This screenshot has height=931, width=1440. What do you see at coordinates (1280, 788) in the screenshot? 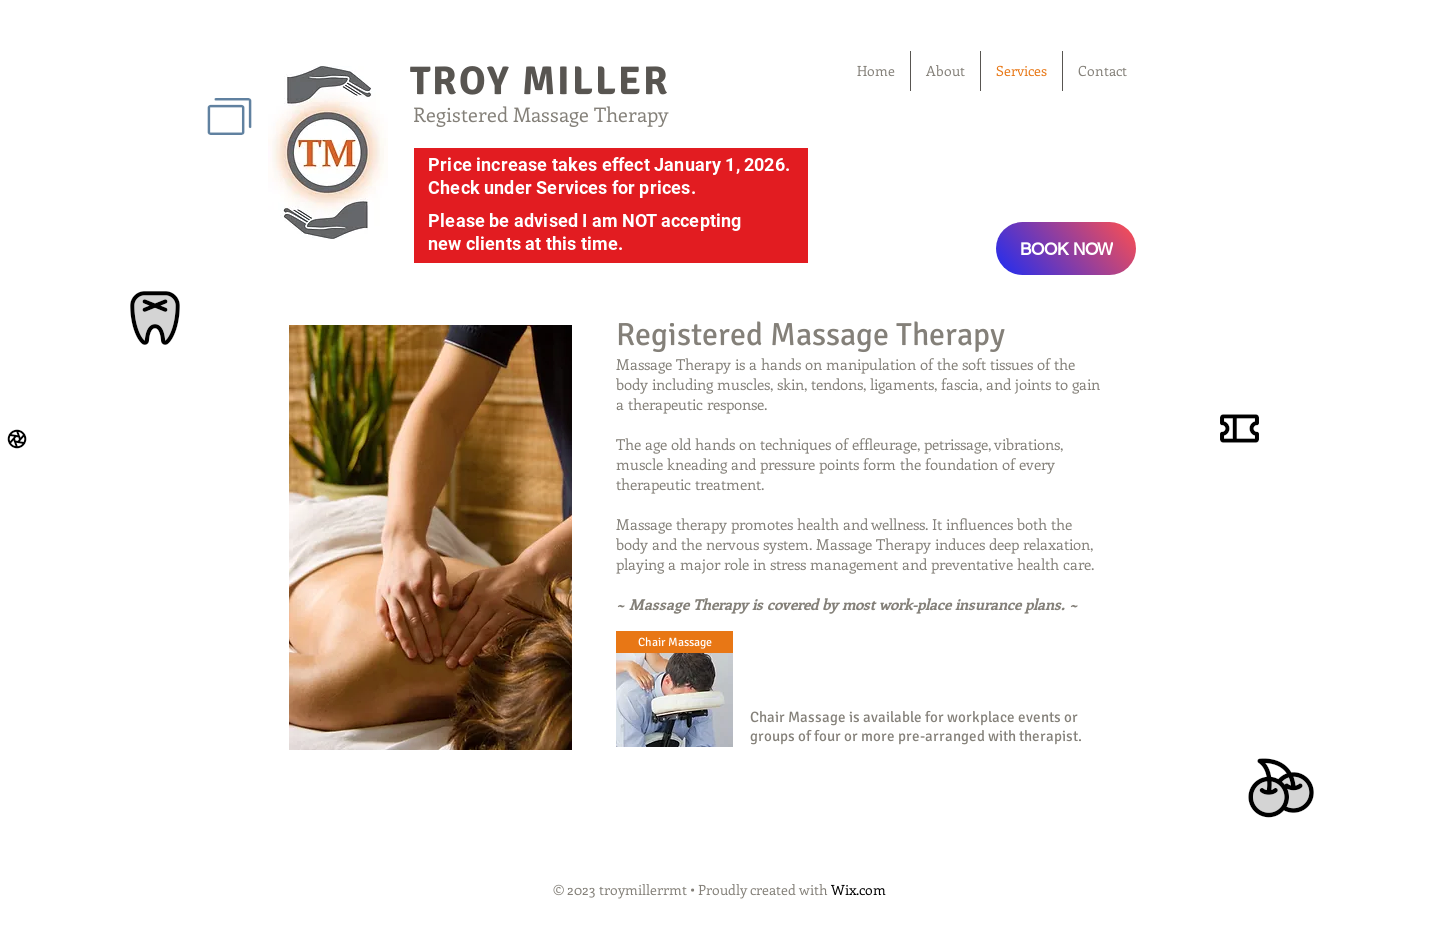
I see `browse fruits or produce category` at bounding box center [1280, 788].